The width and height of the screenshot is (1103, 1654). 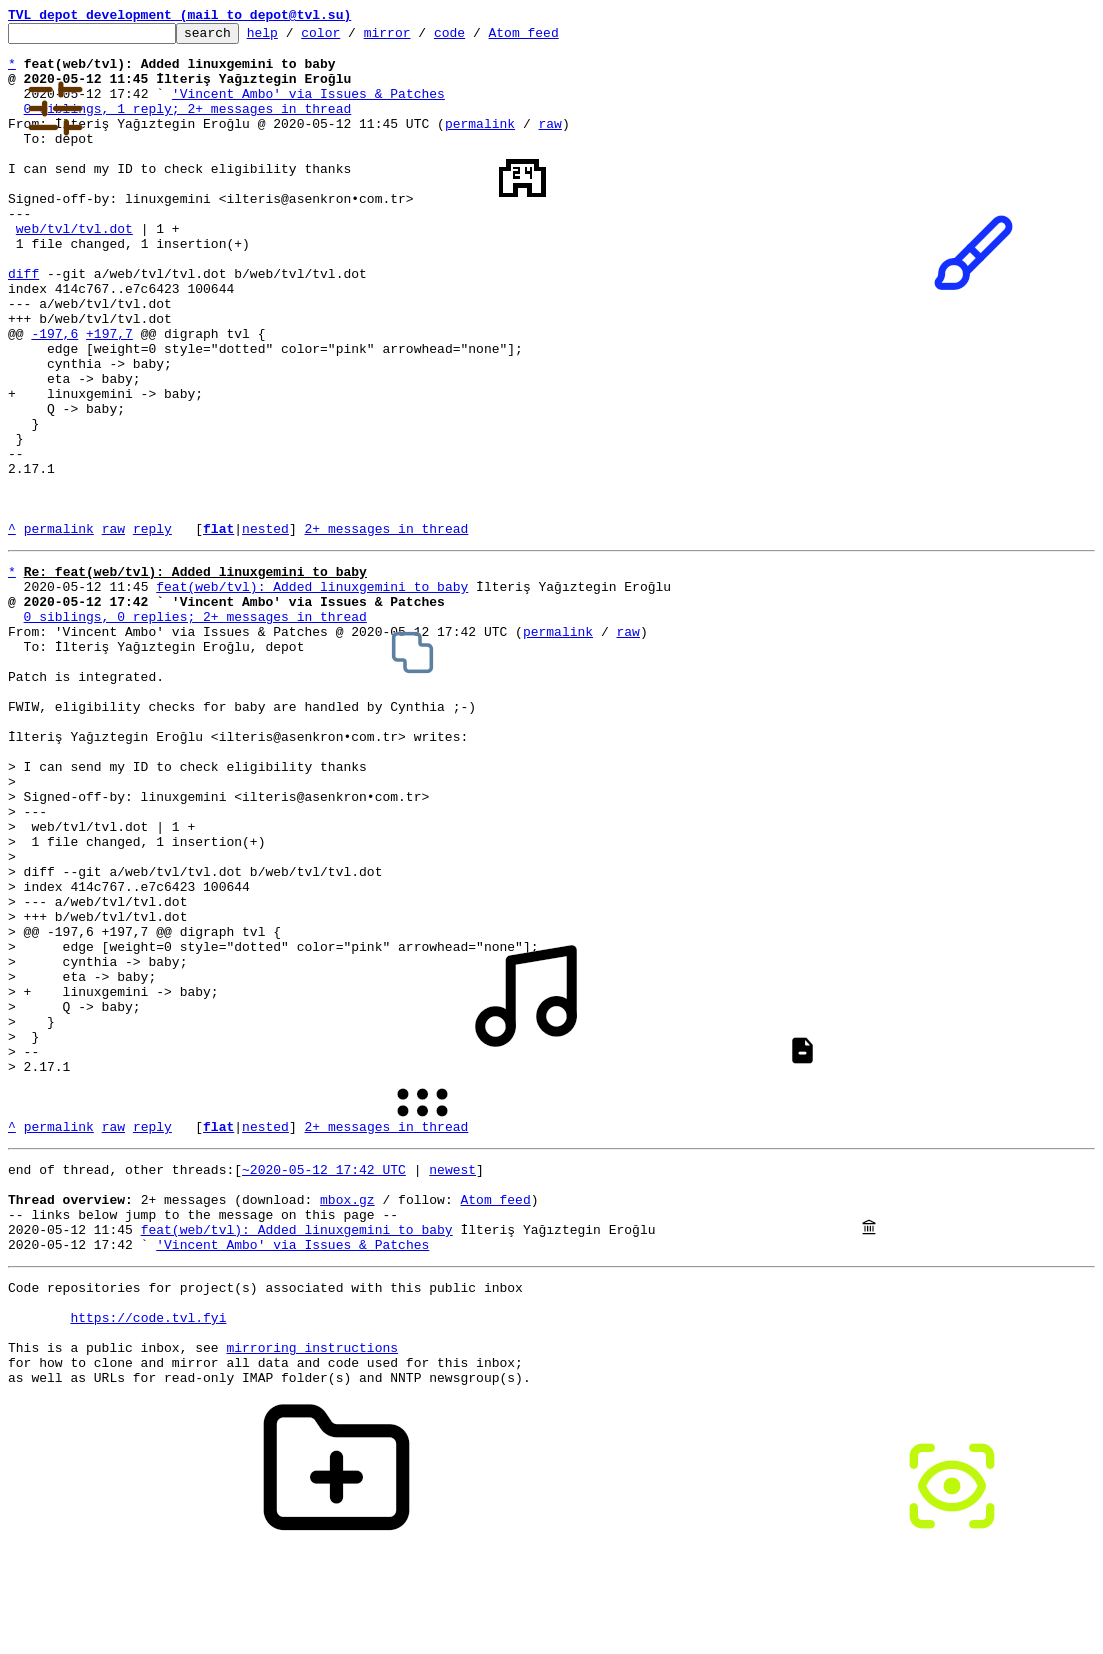 What do you see at coordinates (802, 1050) in the screenshot?
I see `remove or delete a file` at bounding box center [802, 1050].